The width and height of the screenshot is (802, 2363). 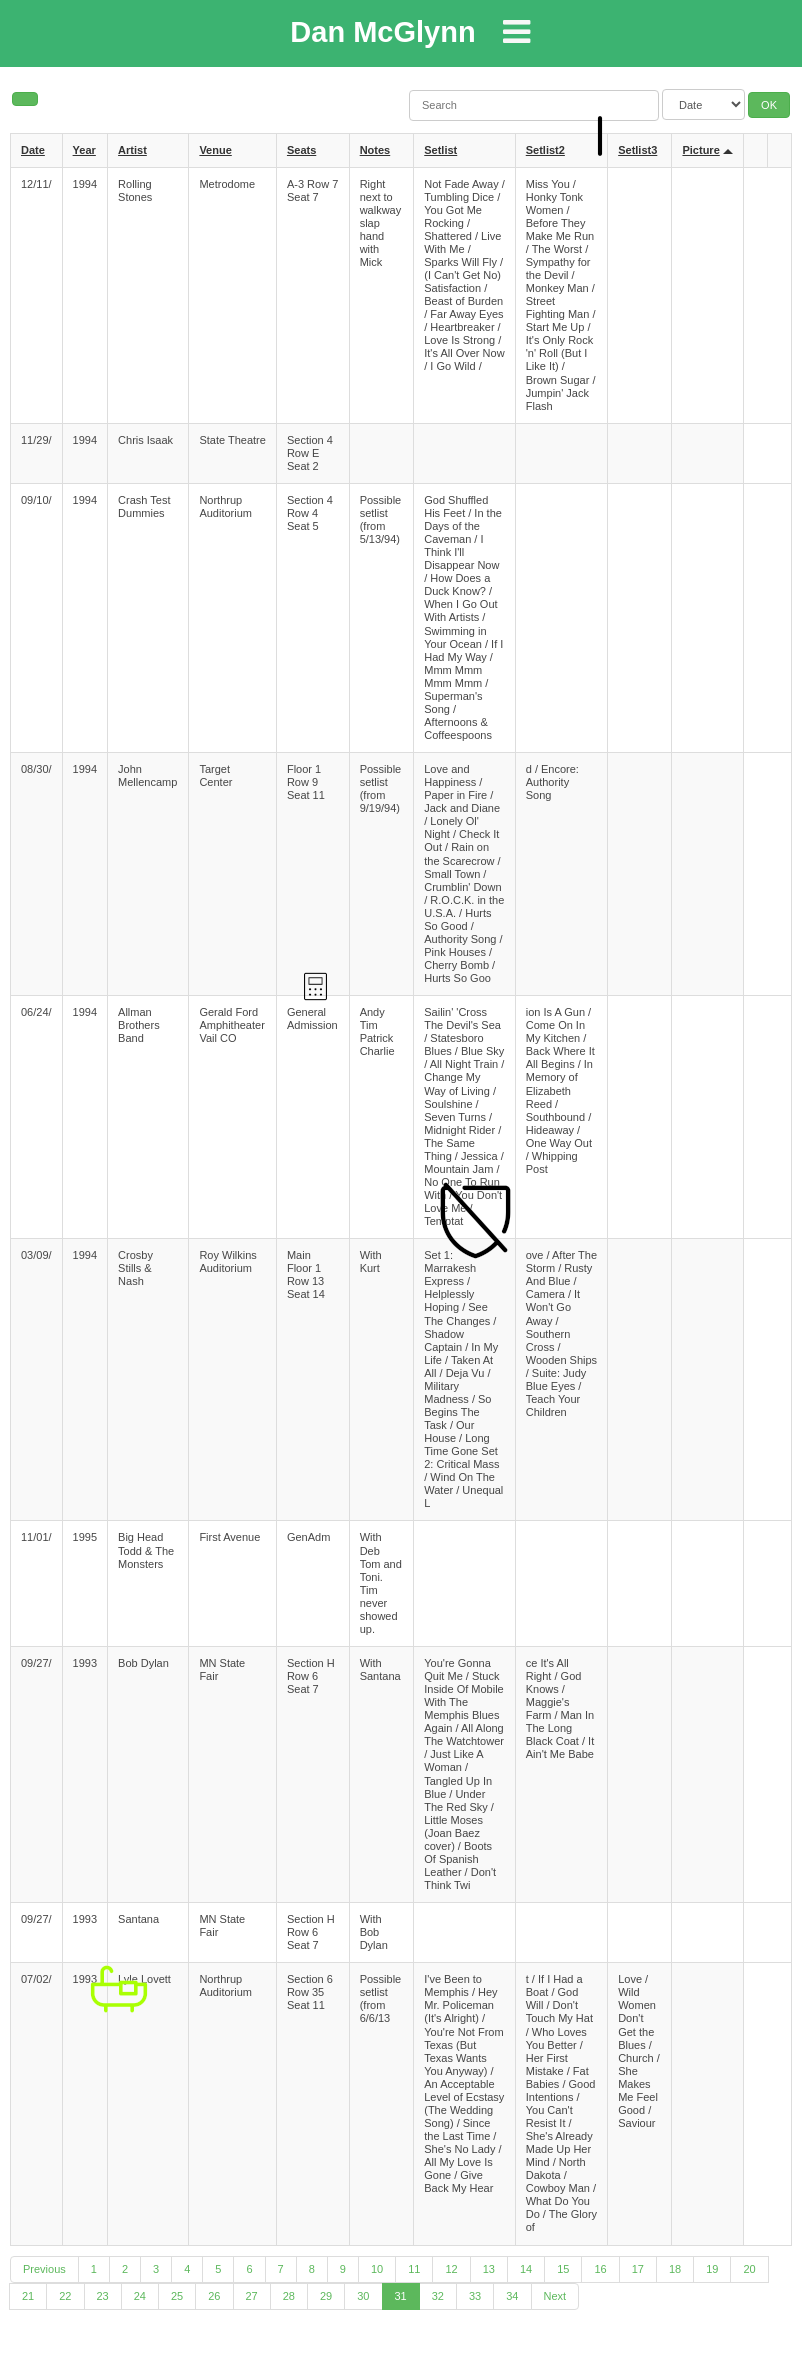 I want to click on open the calculator app, so click(x=315, y=986).